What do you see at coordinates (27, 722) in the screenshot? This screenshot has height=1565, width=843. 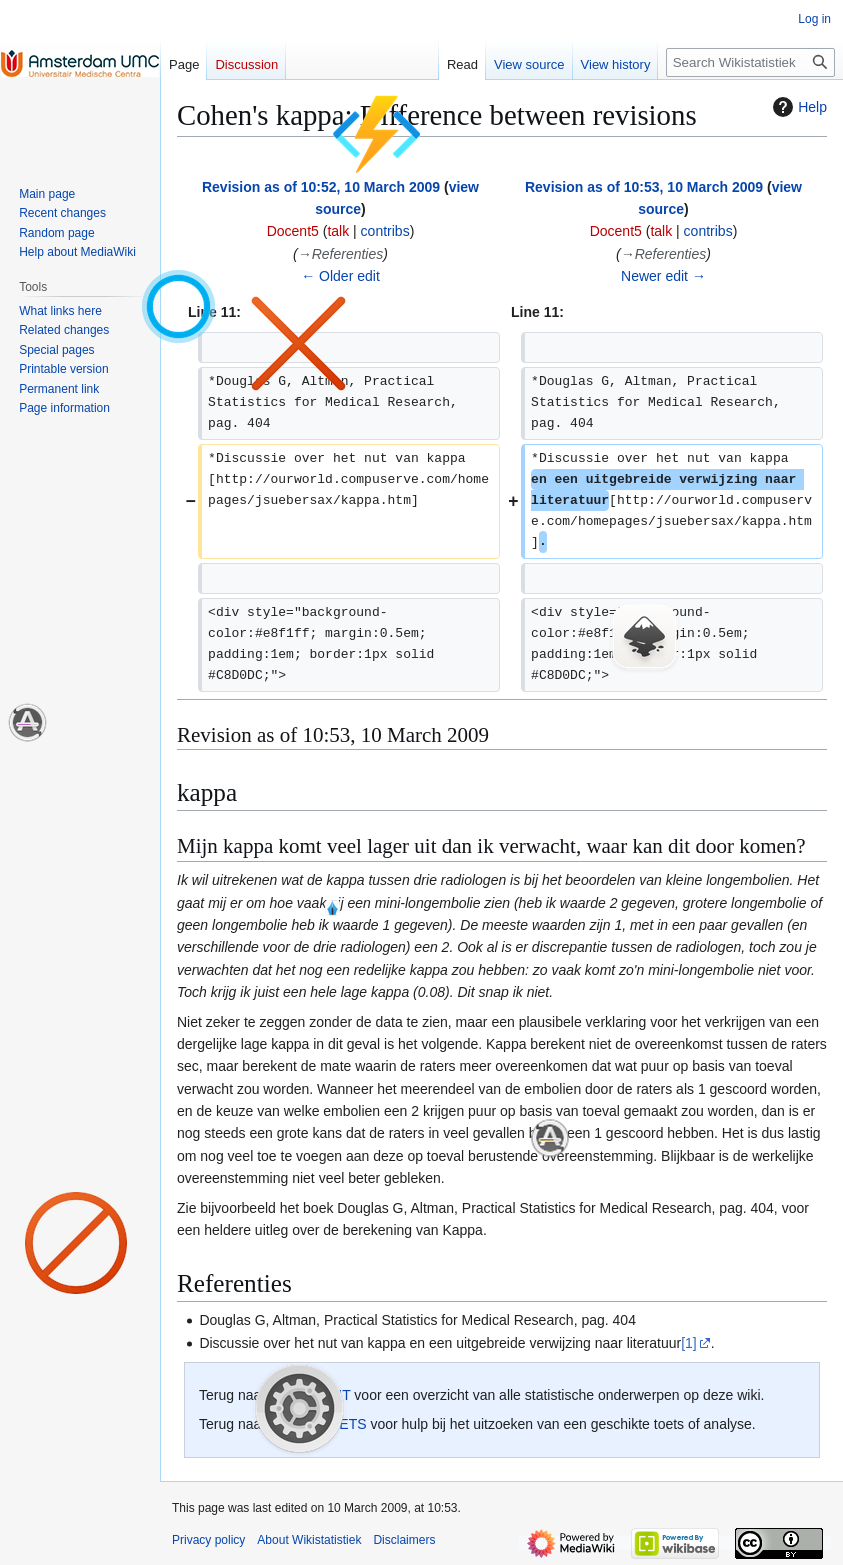 I see `check for available system updates` at bounding box center [27, 722].